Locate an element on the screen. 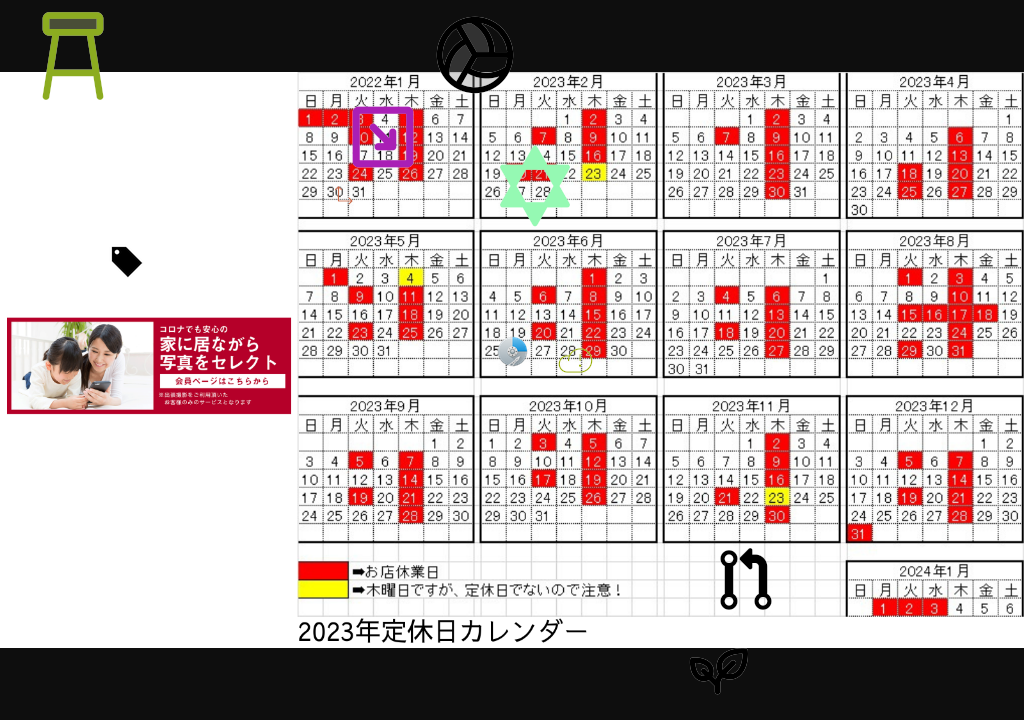  access disk partition settings is located at coordinates (512, 351).